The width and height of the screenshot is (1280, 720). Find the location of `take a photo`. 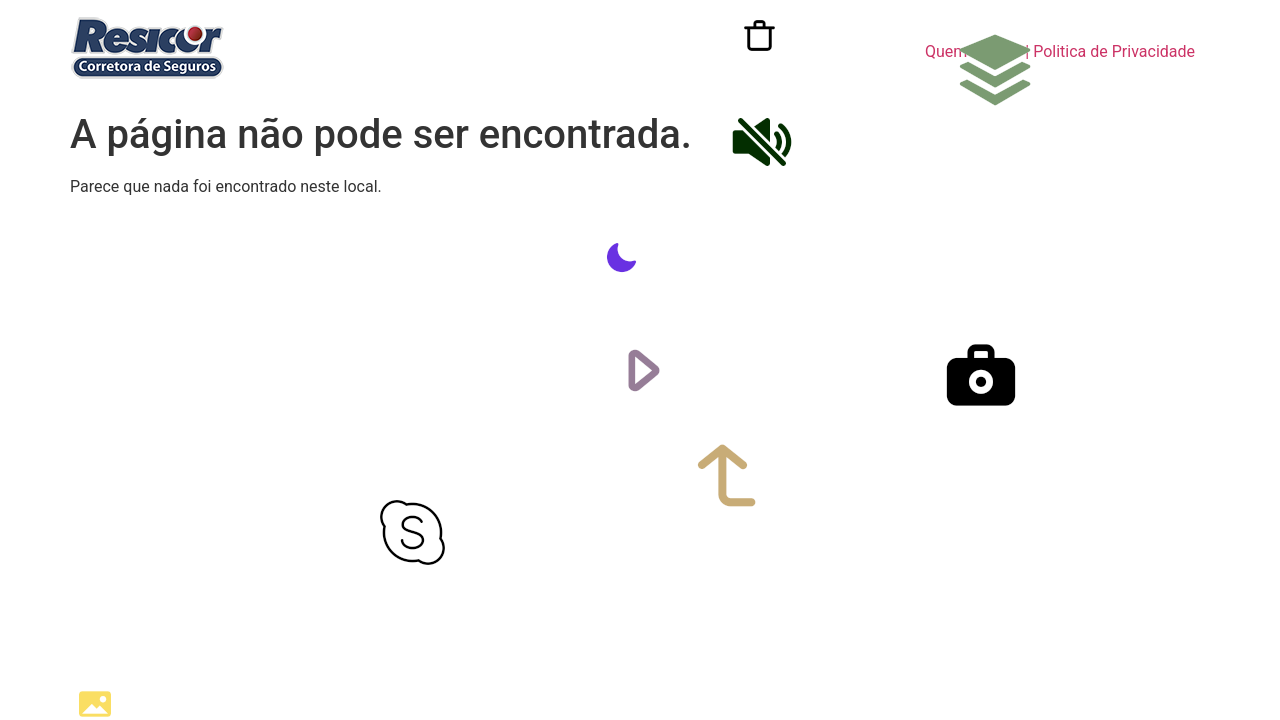

take a photo is located at coordinates (981, 375).